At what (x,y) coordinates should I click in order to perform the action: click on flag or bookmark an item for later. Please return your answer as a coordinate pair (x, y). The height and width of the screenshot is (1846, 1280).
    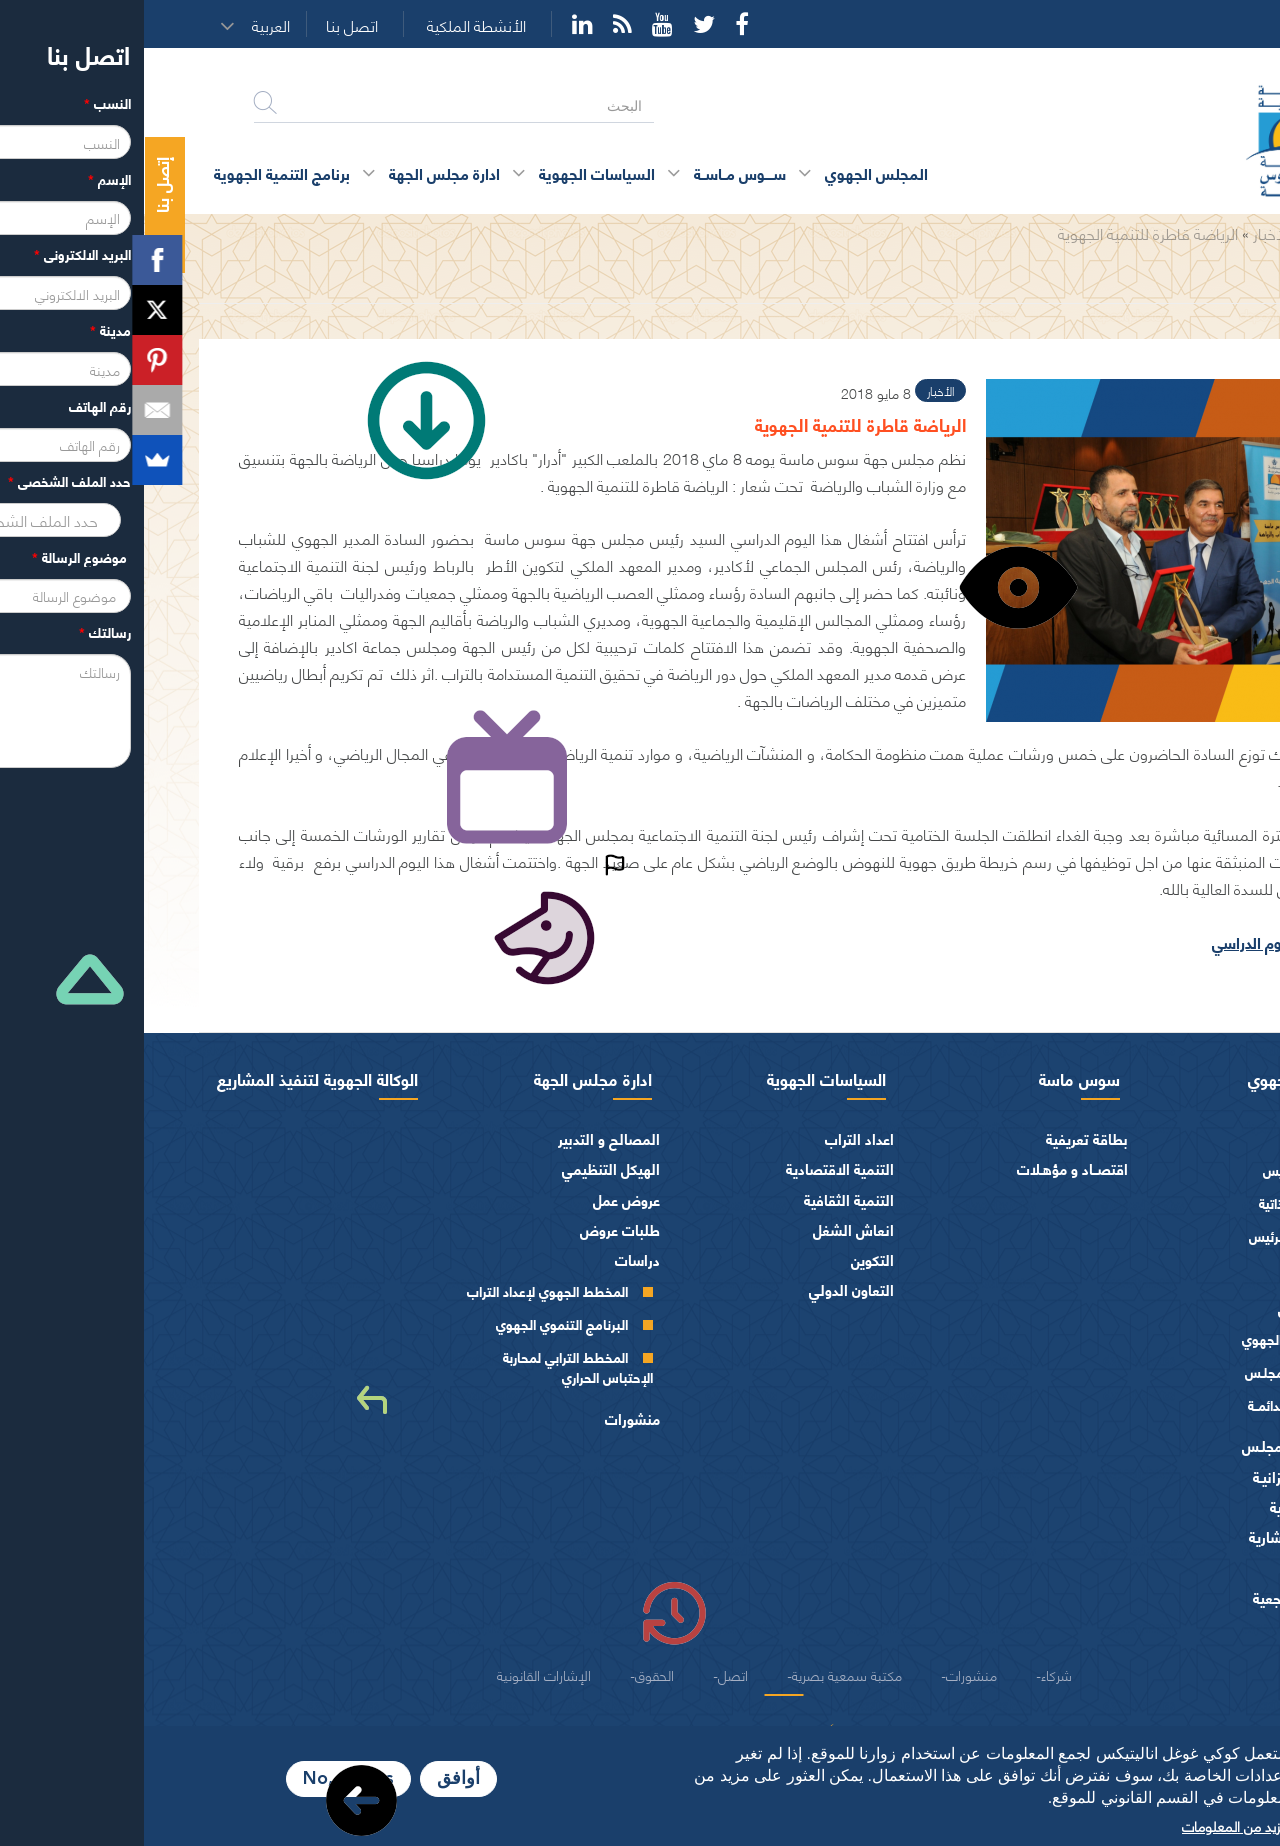
    Looking at the image, I should click on (615, 865).